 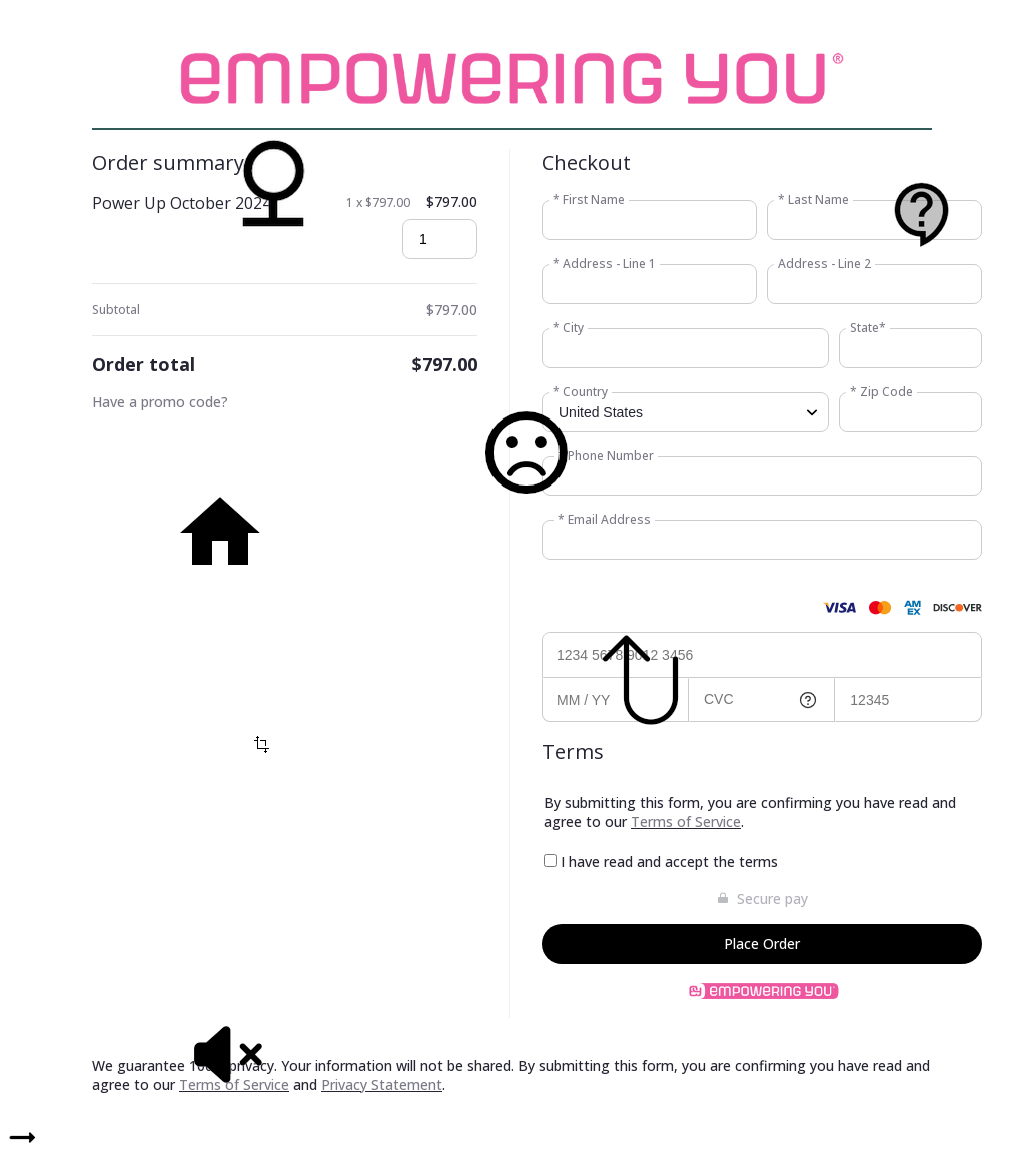 What do you see at coordinates (273, 183) in the screenshot?
I see `view nature or outdoor-related content` at bounding box center [273, 183].